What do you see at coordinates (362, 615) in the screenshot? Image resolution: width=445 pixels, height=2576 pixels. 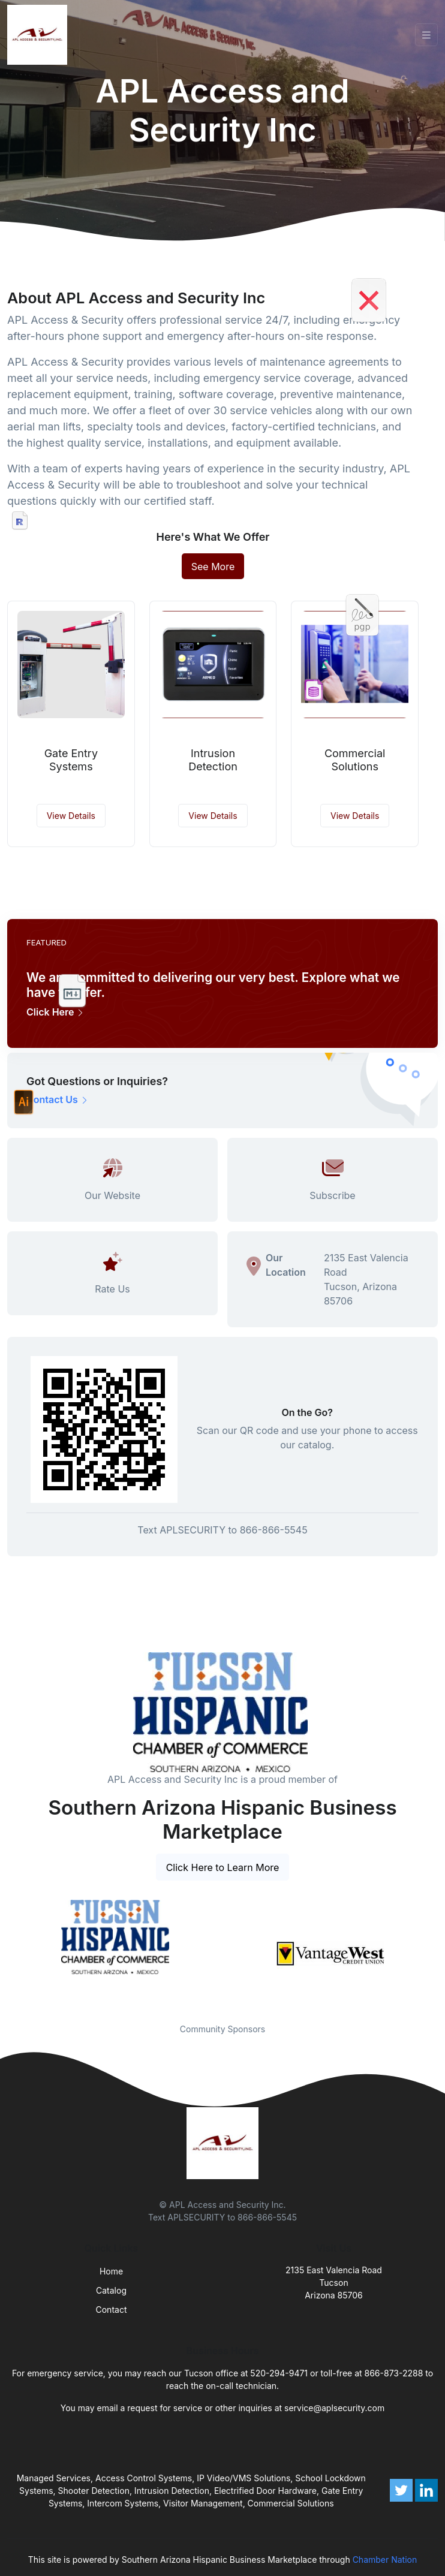 I see `a PGP digital signature file` at bounding box center [362, 615].